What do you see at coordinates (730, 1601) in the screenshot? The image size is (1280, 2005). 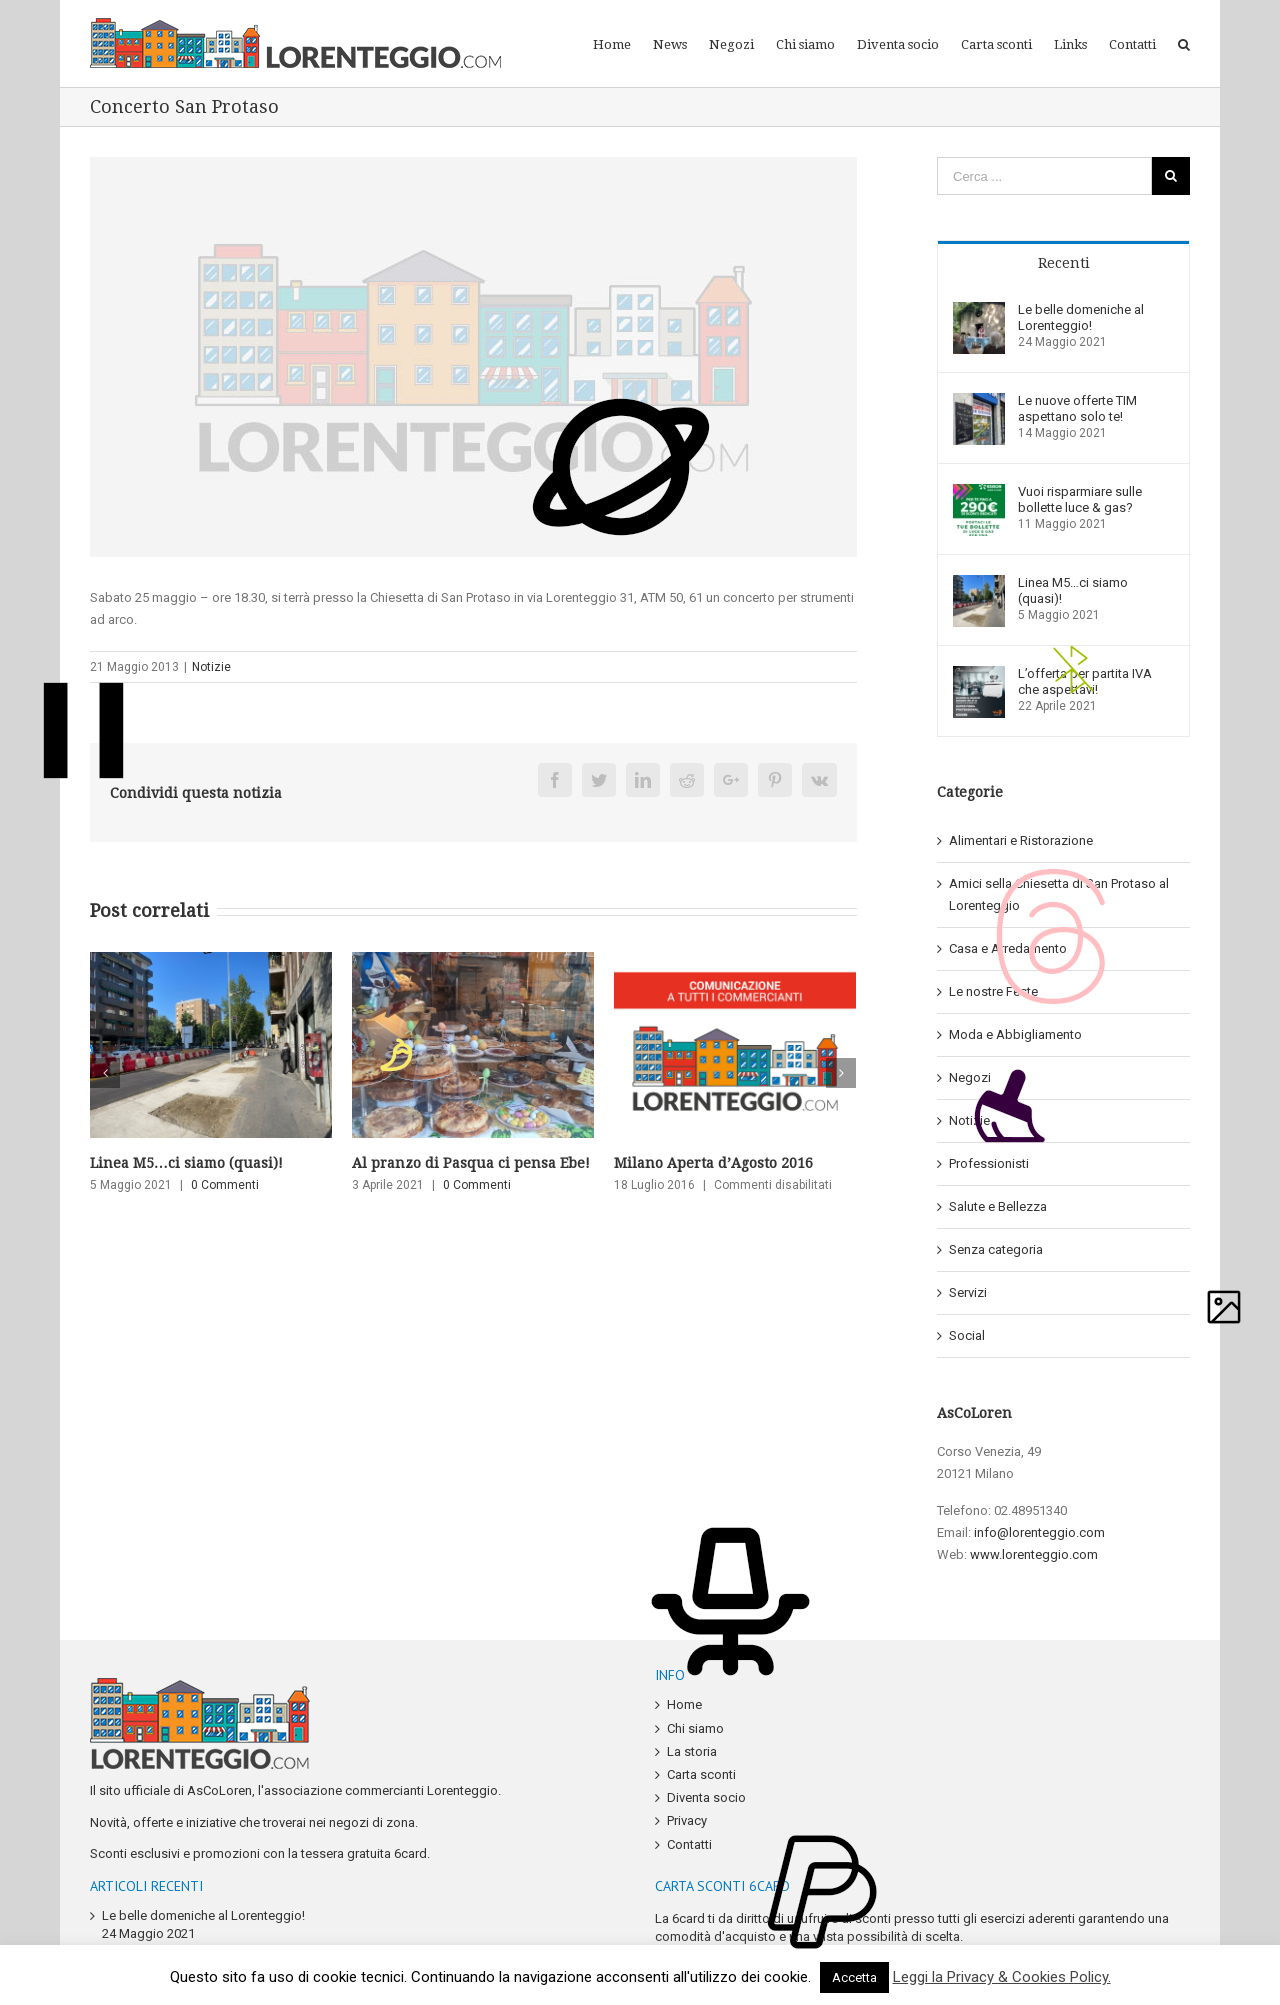 I see `access workspace or office settings` at bounding box center [730, 1601].